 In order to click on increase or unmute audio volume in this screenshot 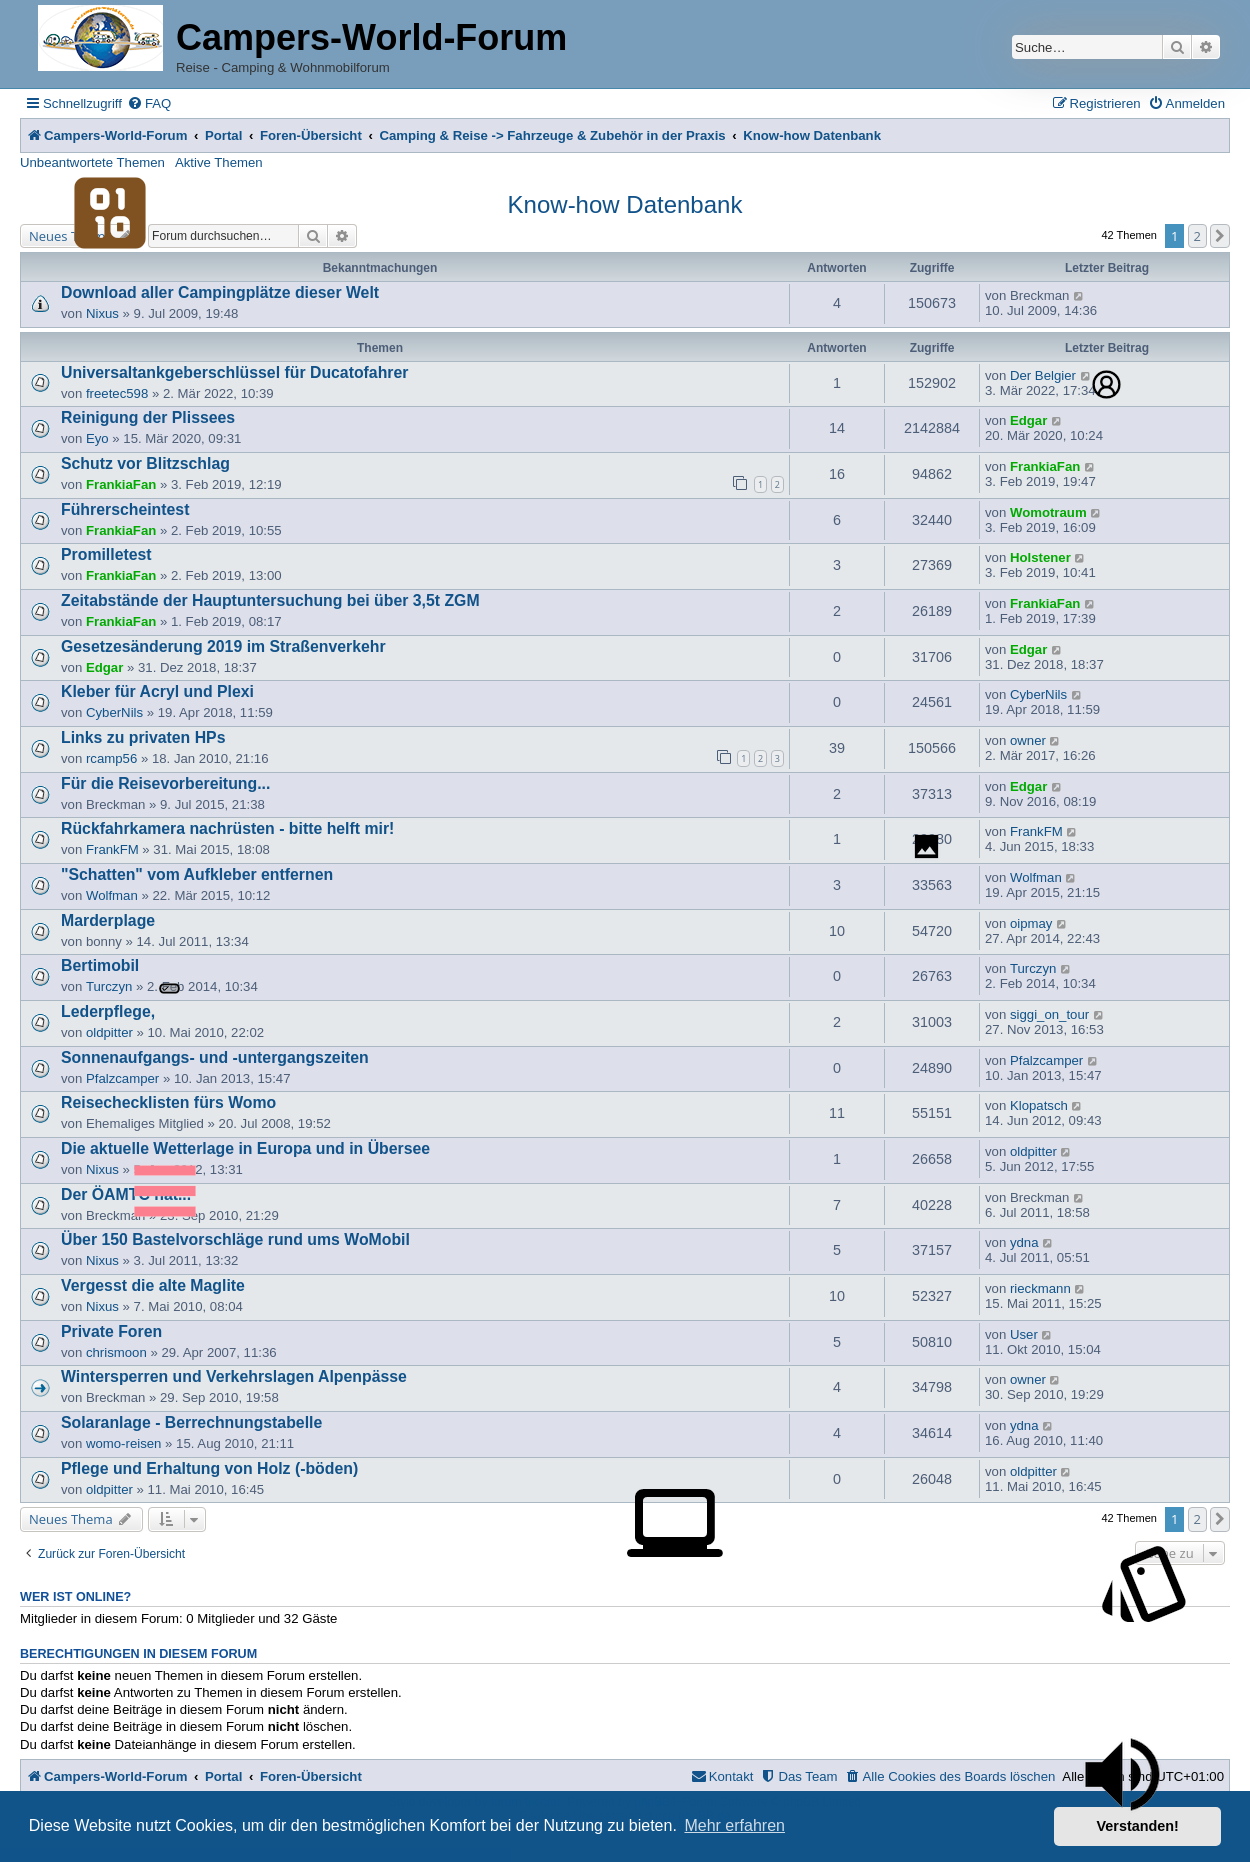, I will do `click(1122, 1774)`.